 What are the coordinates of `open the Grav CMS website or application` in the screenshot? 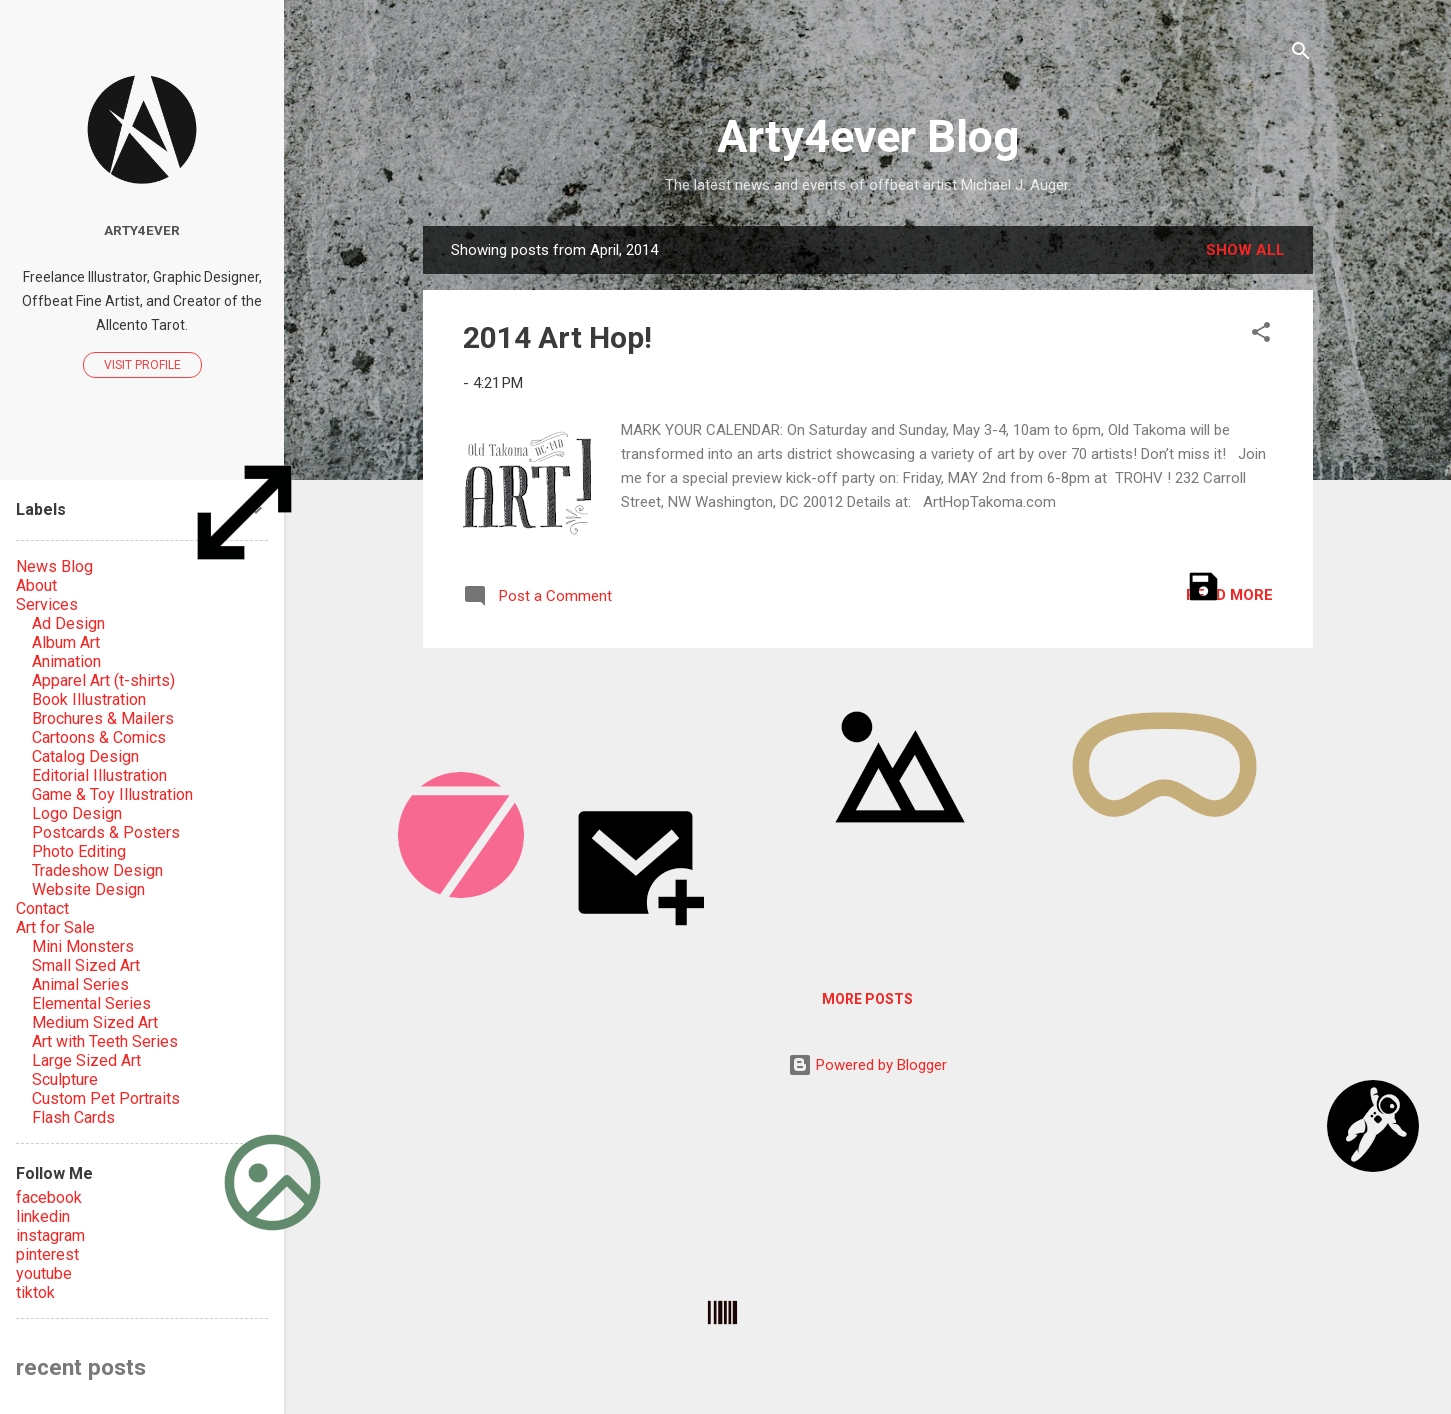 It's located at (1373, 1126).